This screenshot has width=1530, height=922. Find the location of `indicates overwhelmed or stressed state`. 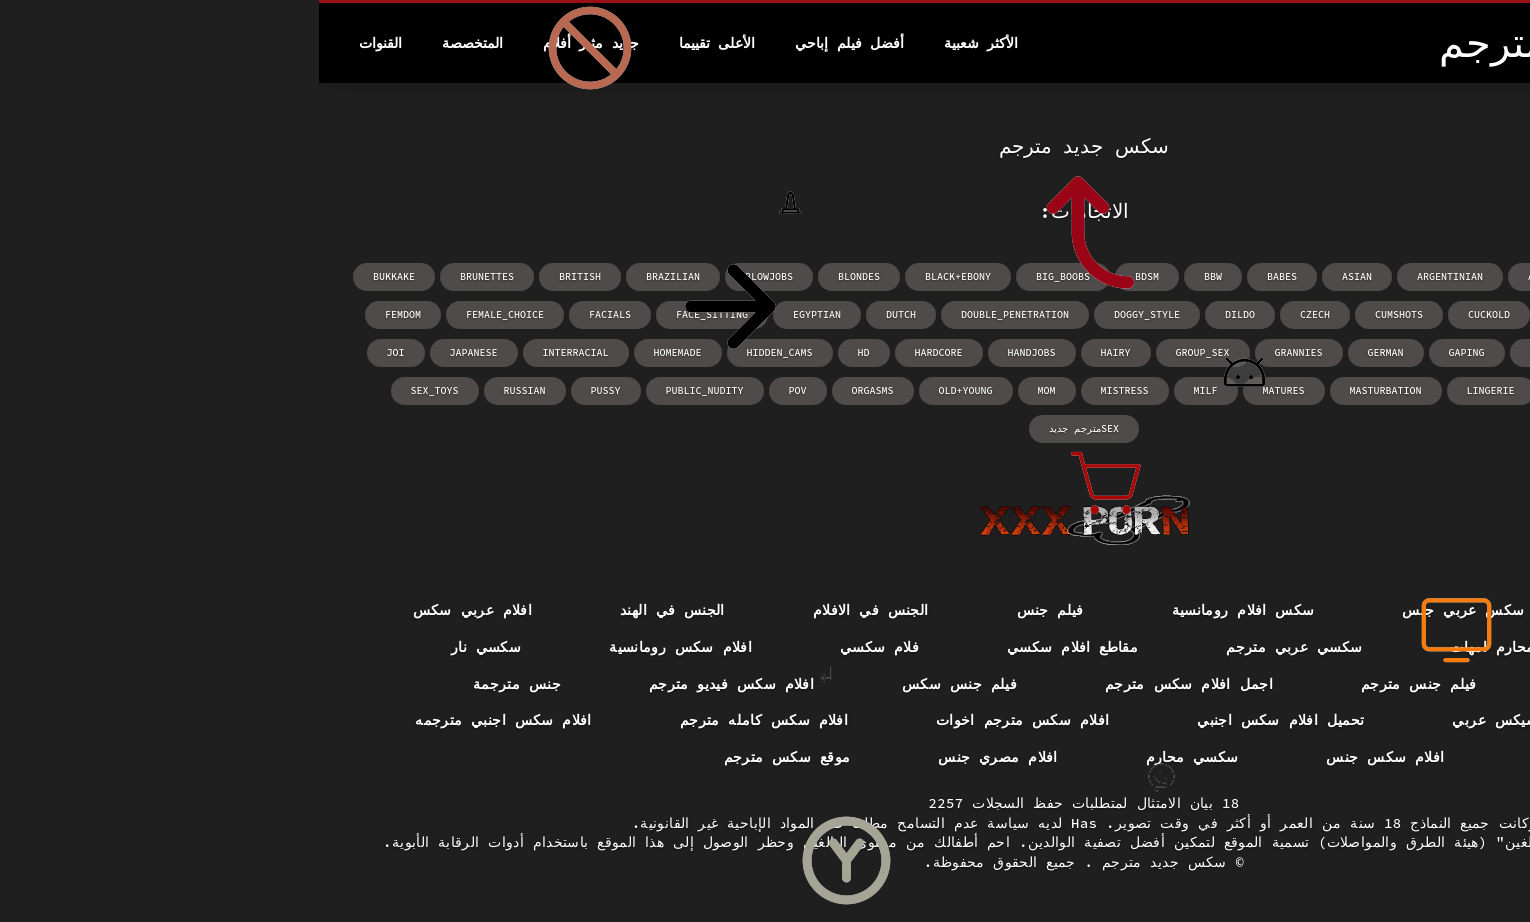

indicates overwhelmed or stressed state is located at coordinates (1161, 776).